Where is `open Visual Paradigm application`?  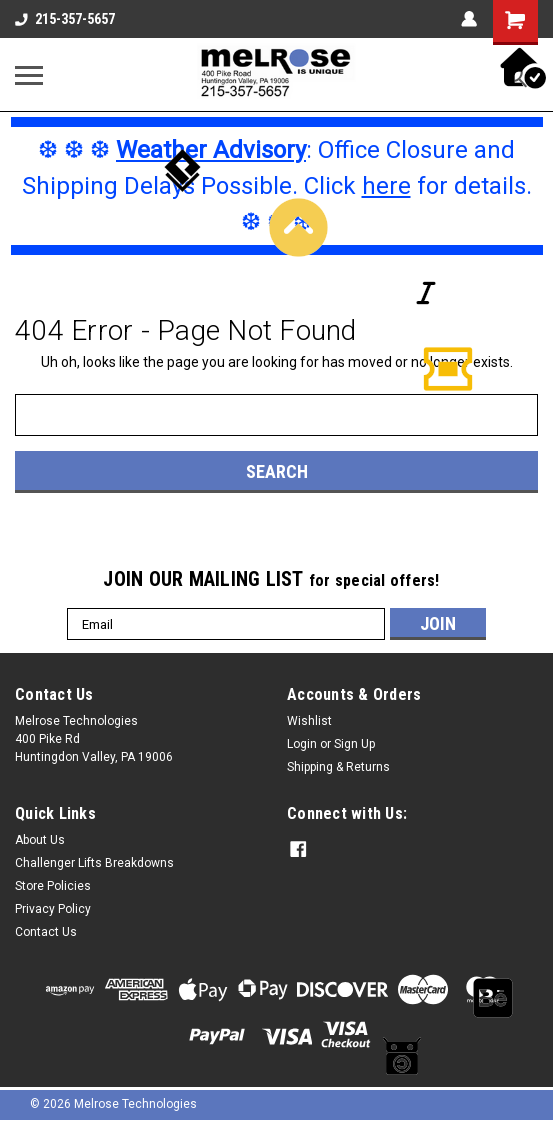 open Visual Paradigm application is located at coordinates (182, 170).